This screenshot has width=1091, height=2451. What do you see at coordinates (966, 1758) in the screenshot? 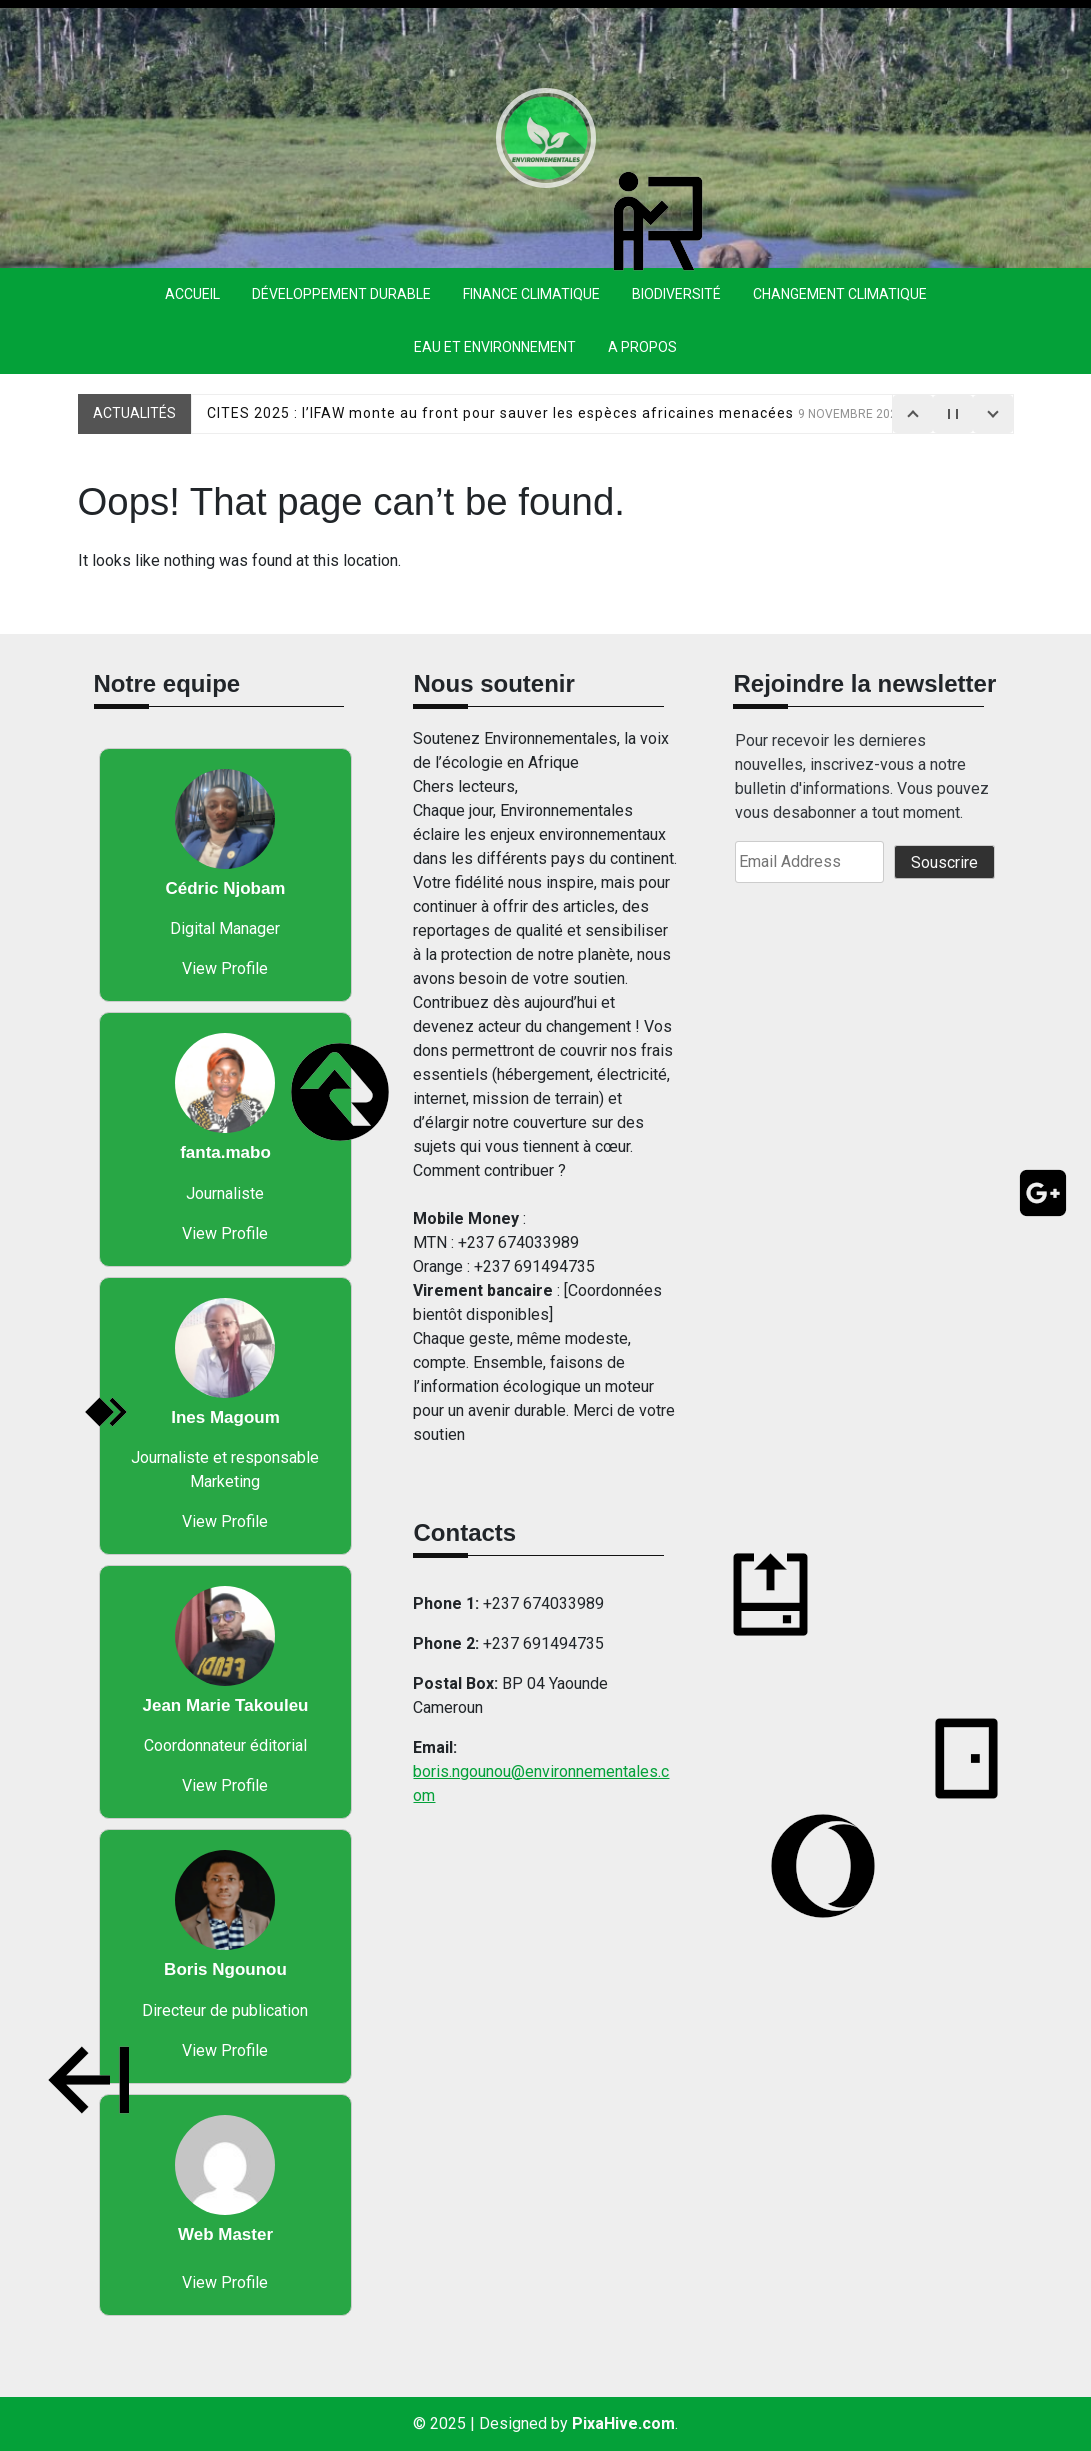
I see `exit or log out of the application` at bounding box center [966, 1758].